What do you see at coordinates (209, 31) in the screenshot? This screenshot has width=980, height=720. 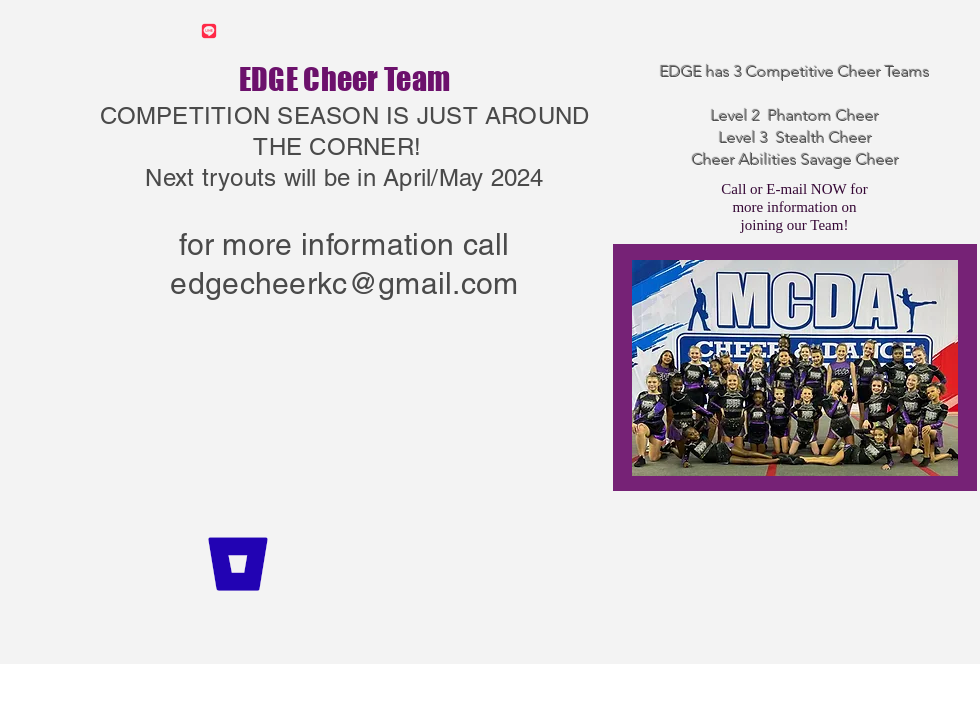 I see `open the LINE messaging app` at bounding box center [209, 31].